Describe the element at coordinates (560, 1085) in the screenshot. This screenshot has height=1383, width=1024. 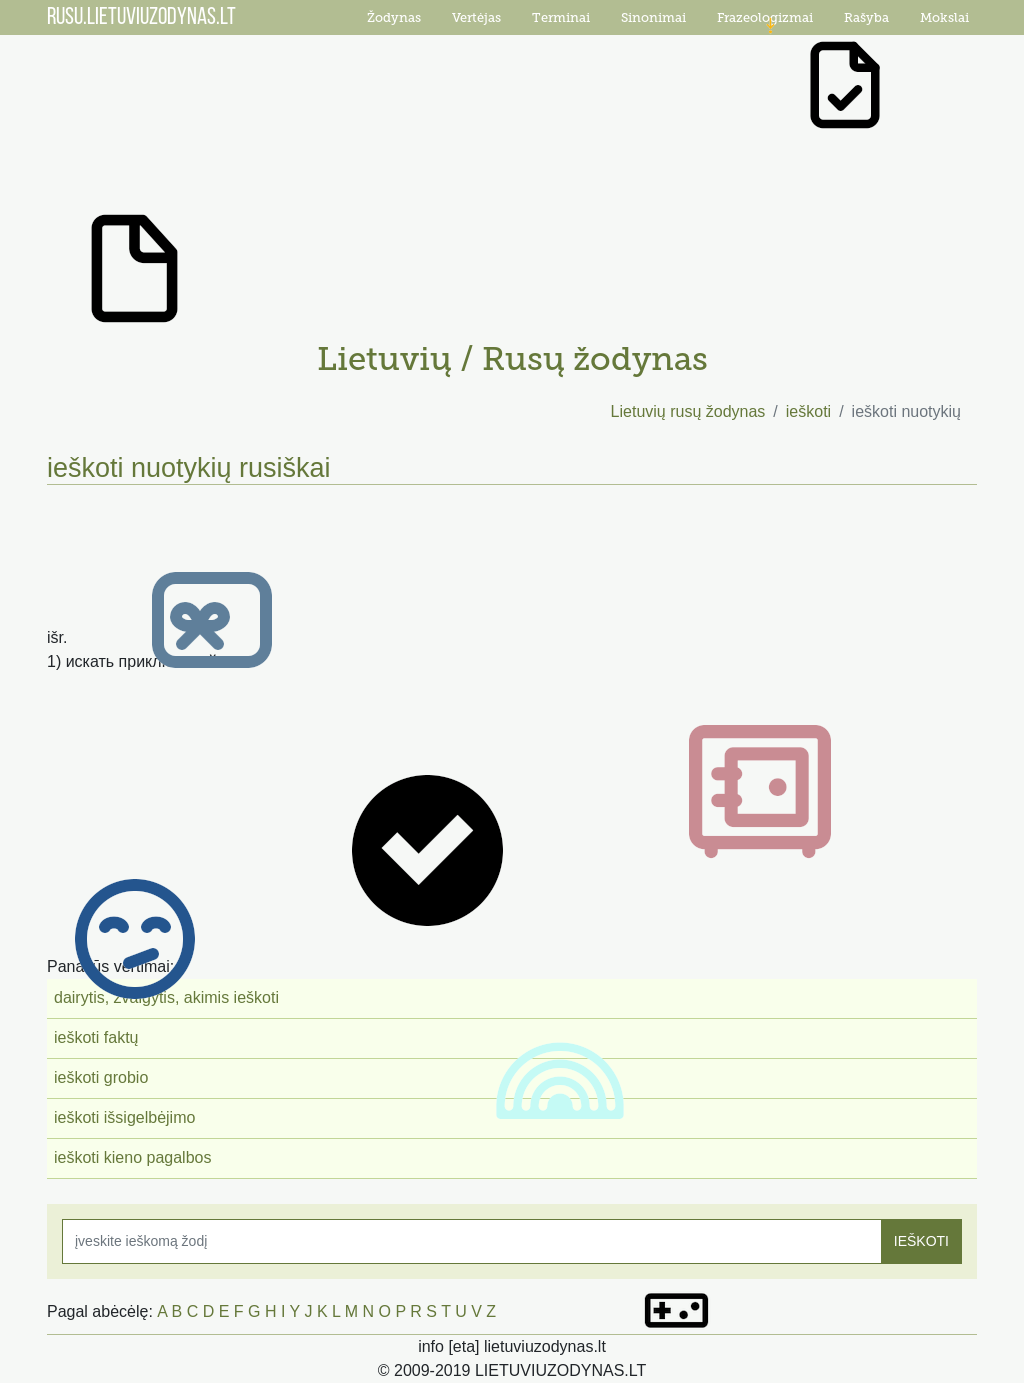
I see `indicates weather clearing or sunshine after rain` at that location.